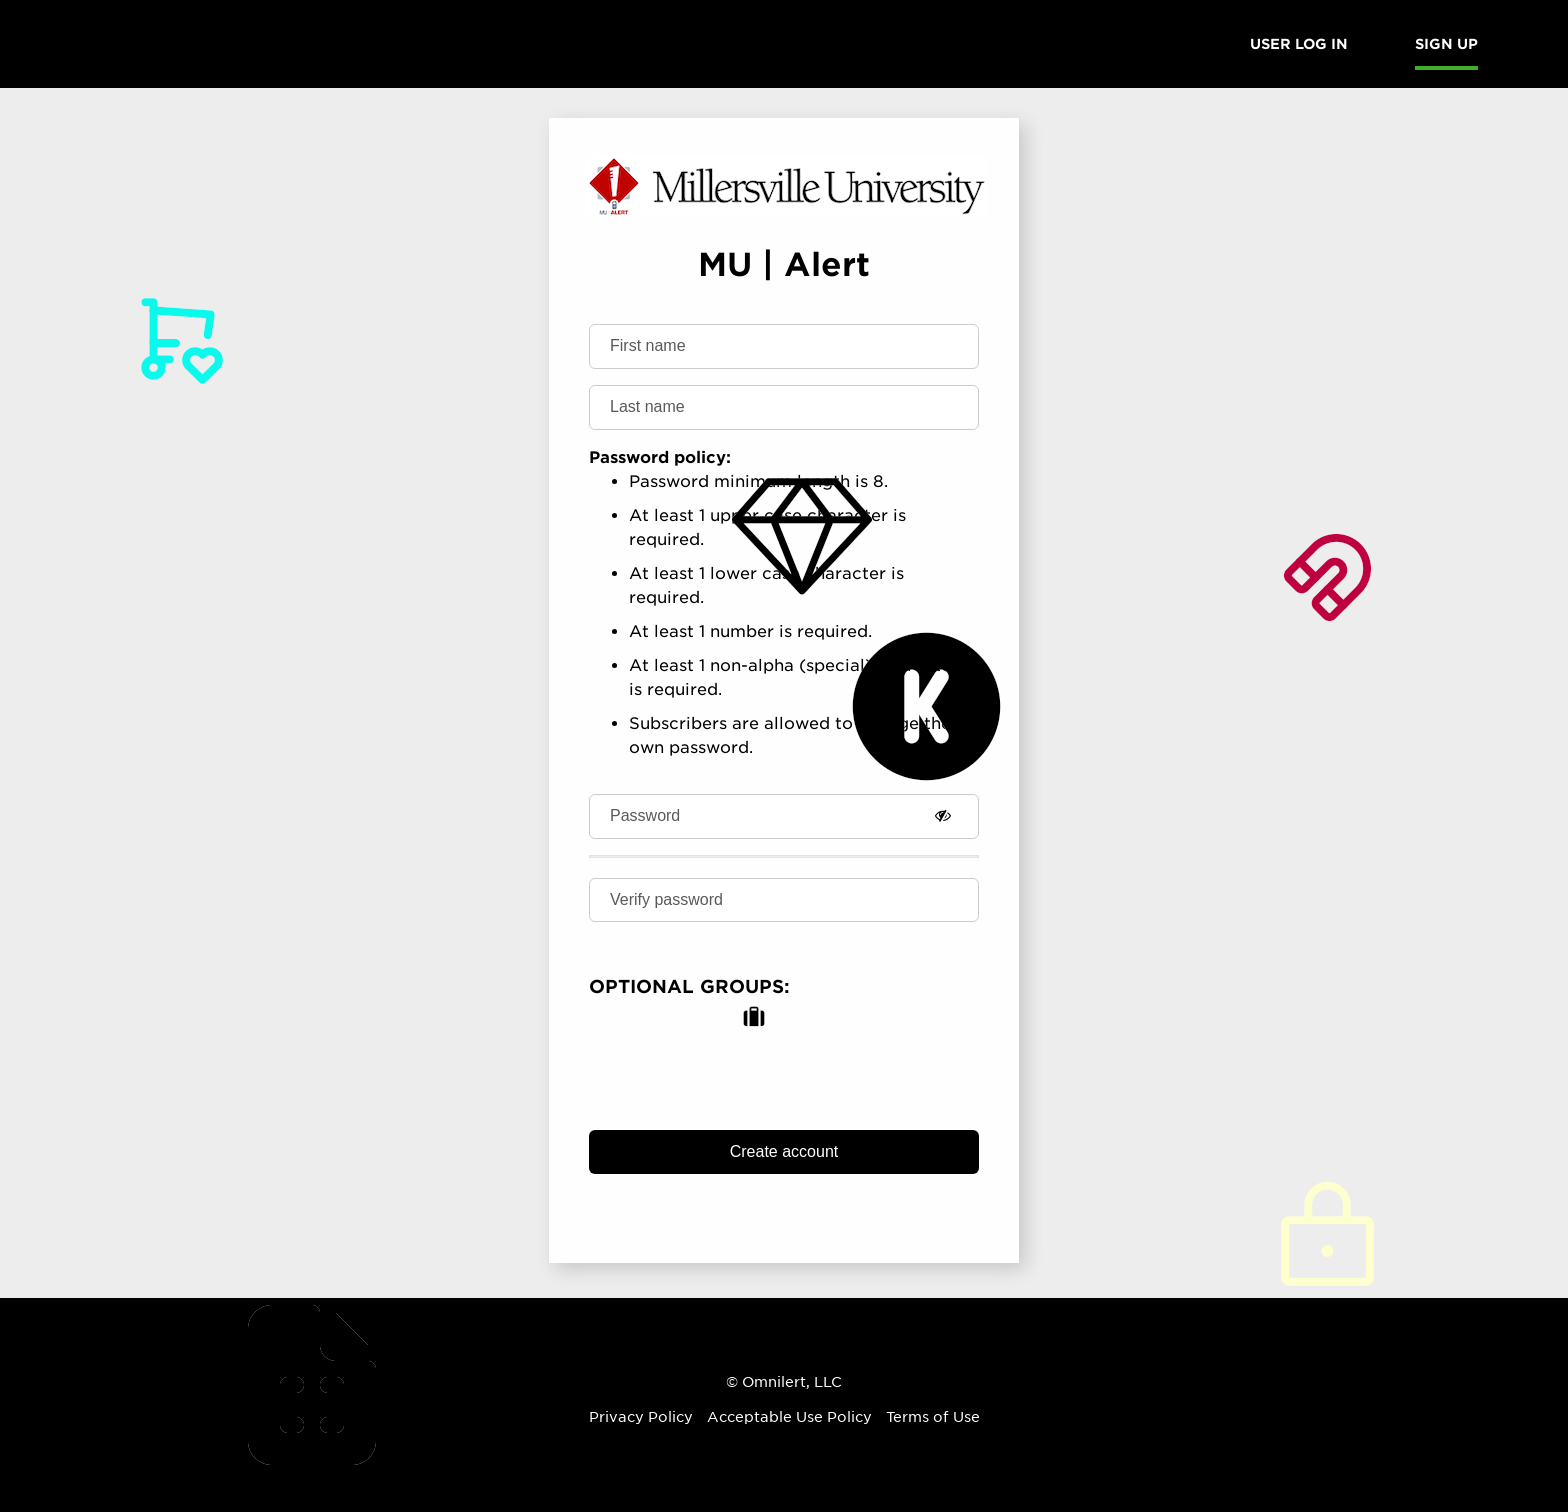  What do you see at coordinates (1327, 577) in the screenshot?
I see `activate magnetic snap or alignment tool` at bounding box center [1327, 577].